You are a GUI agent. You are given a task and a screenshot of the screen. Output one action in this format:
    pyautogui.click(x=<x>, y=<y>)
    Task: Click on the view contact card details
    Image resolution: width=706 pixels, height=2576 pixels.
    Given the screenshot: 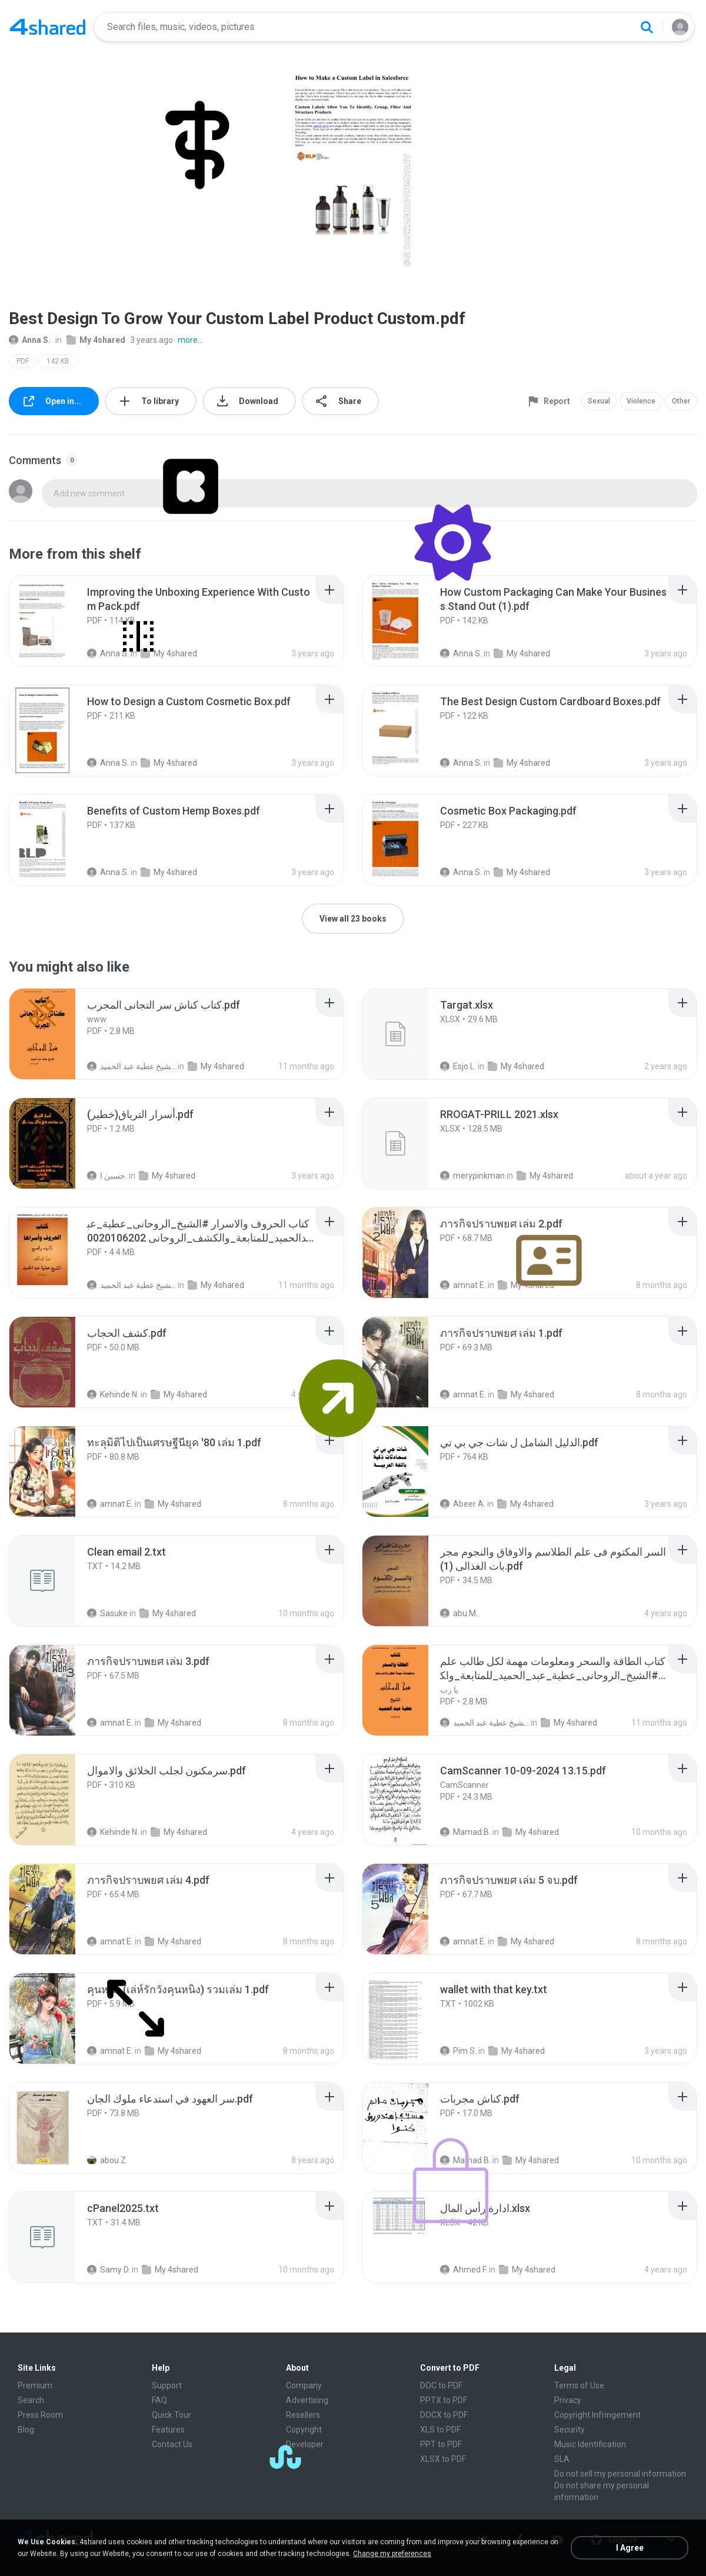 What is the action you would take?
    pyautogui.click(x=549, y=1260)
    